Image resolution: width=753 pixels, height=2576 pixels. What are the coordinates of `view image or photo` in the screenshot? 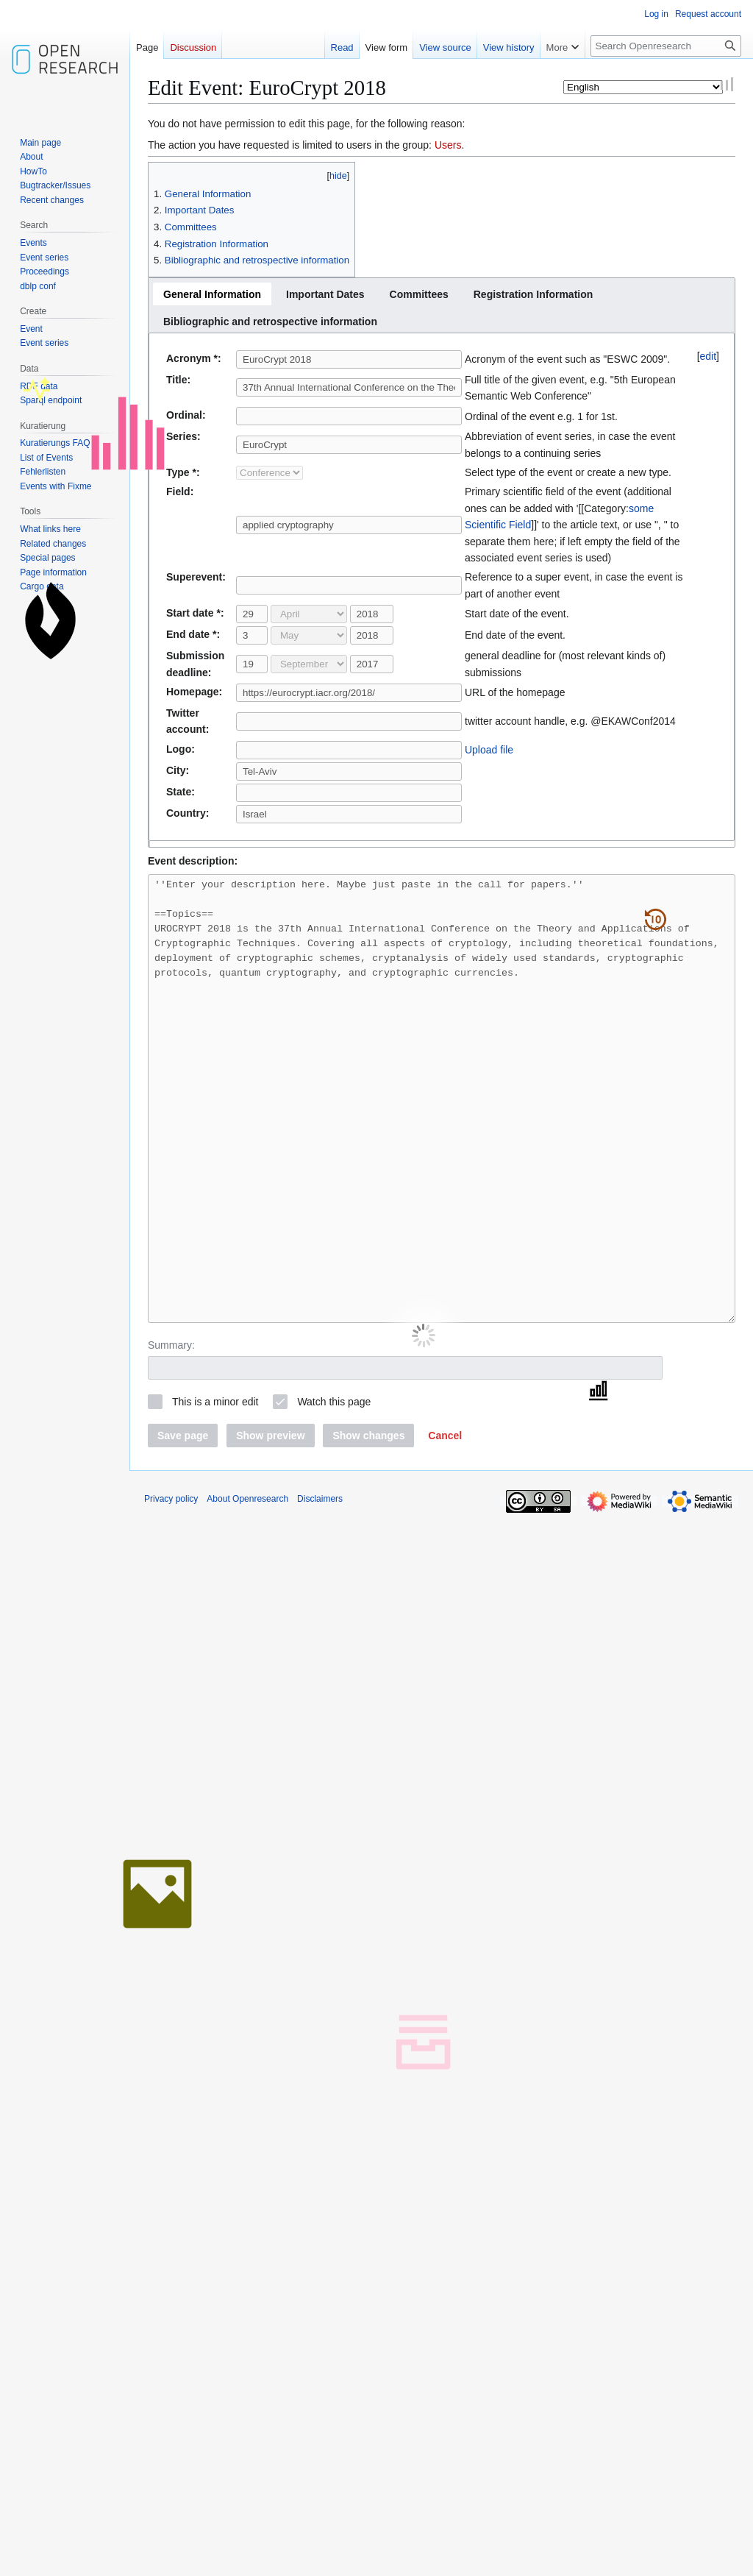 It's located at (157, 1894).